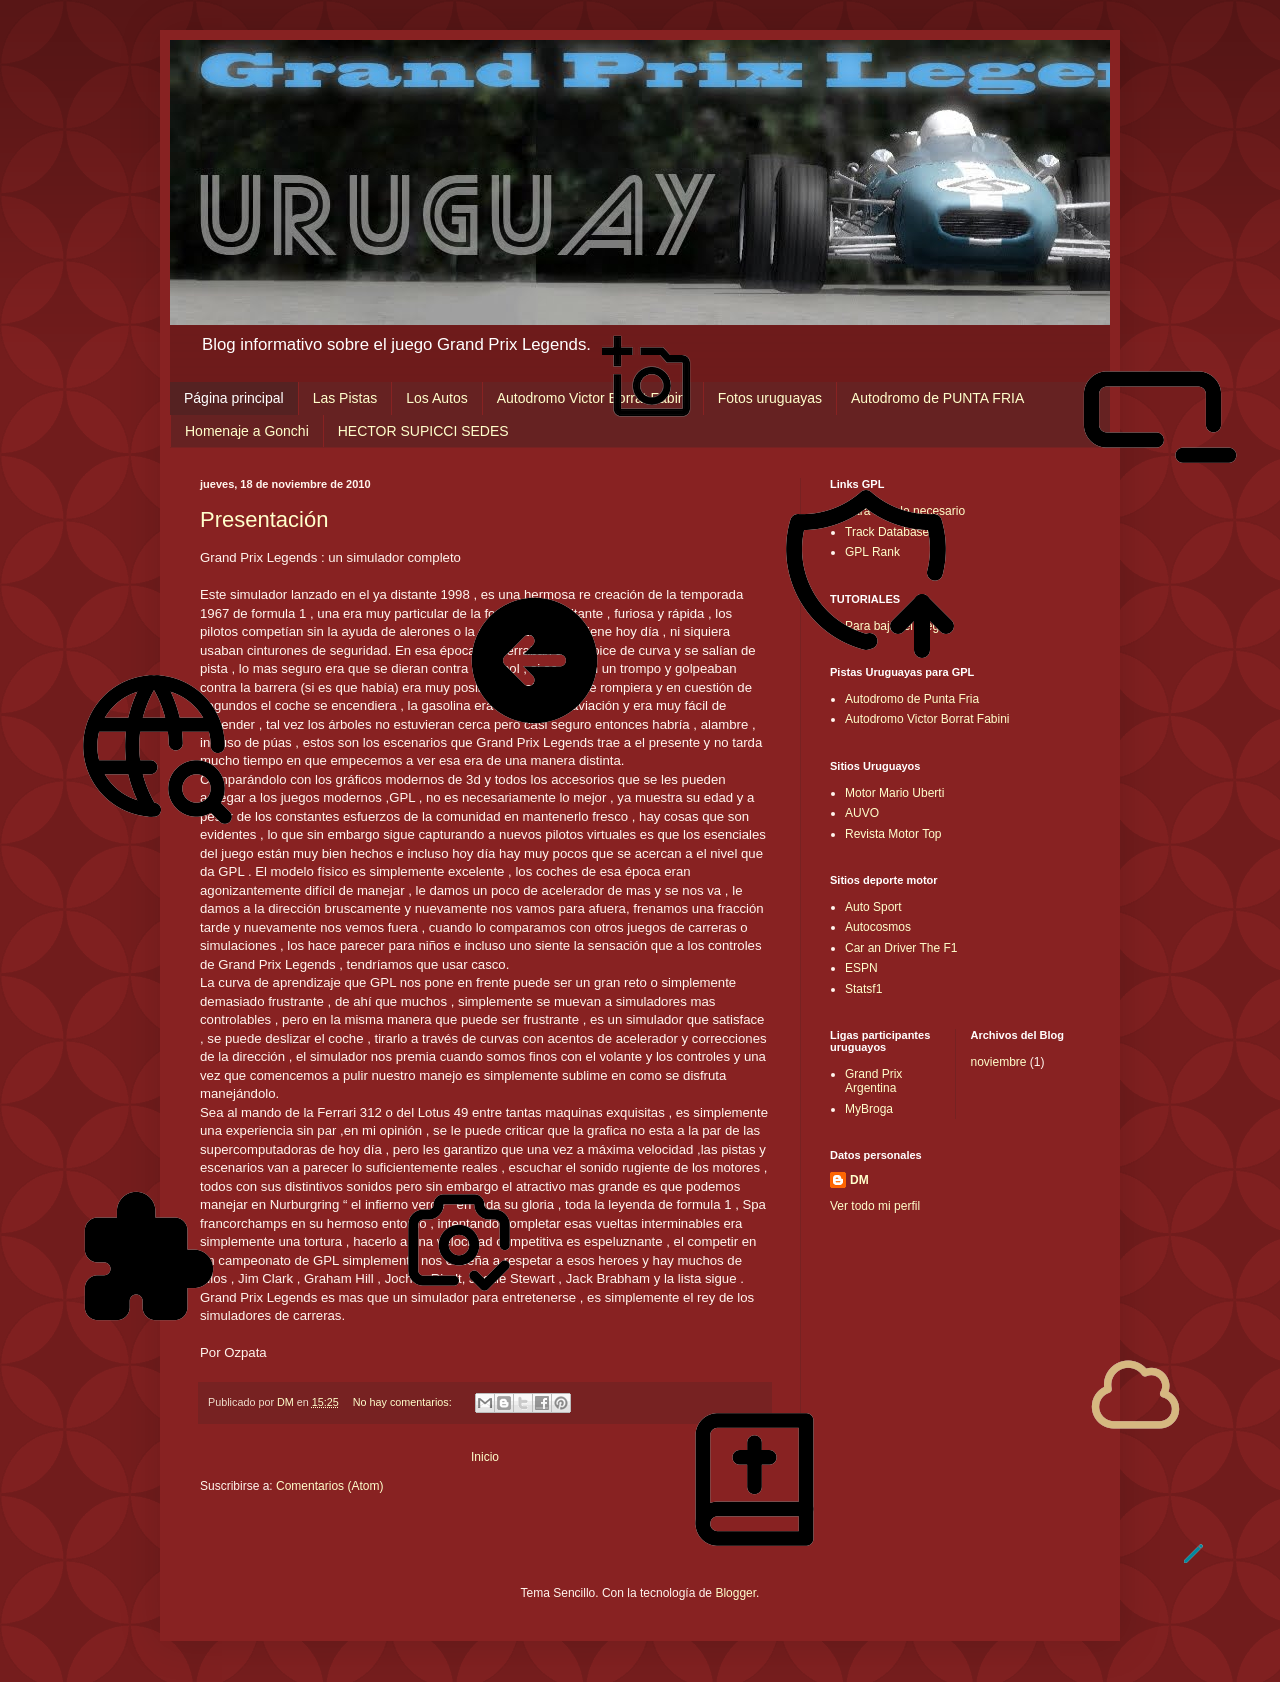 The height and width of the screenshot is (1682, 1280). What do you see at coordinates (754, 1479) in the screenshot?
I see `access religious texts or scriptures` at bounding box center [754, 1479].